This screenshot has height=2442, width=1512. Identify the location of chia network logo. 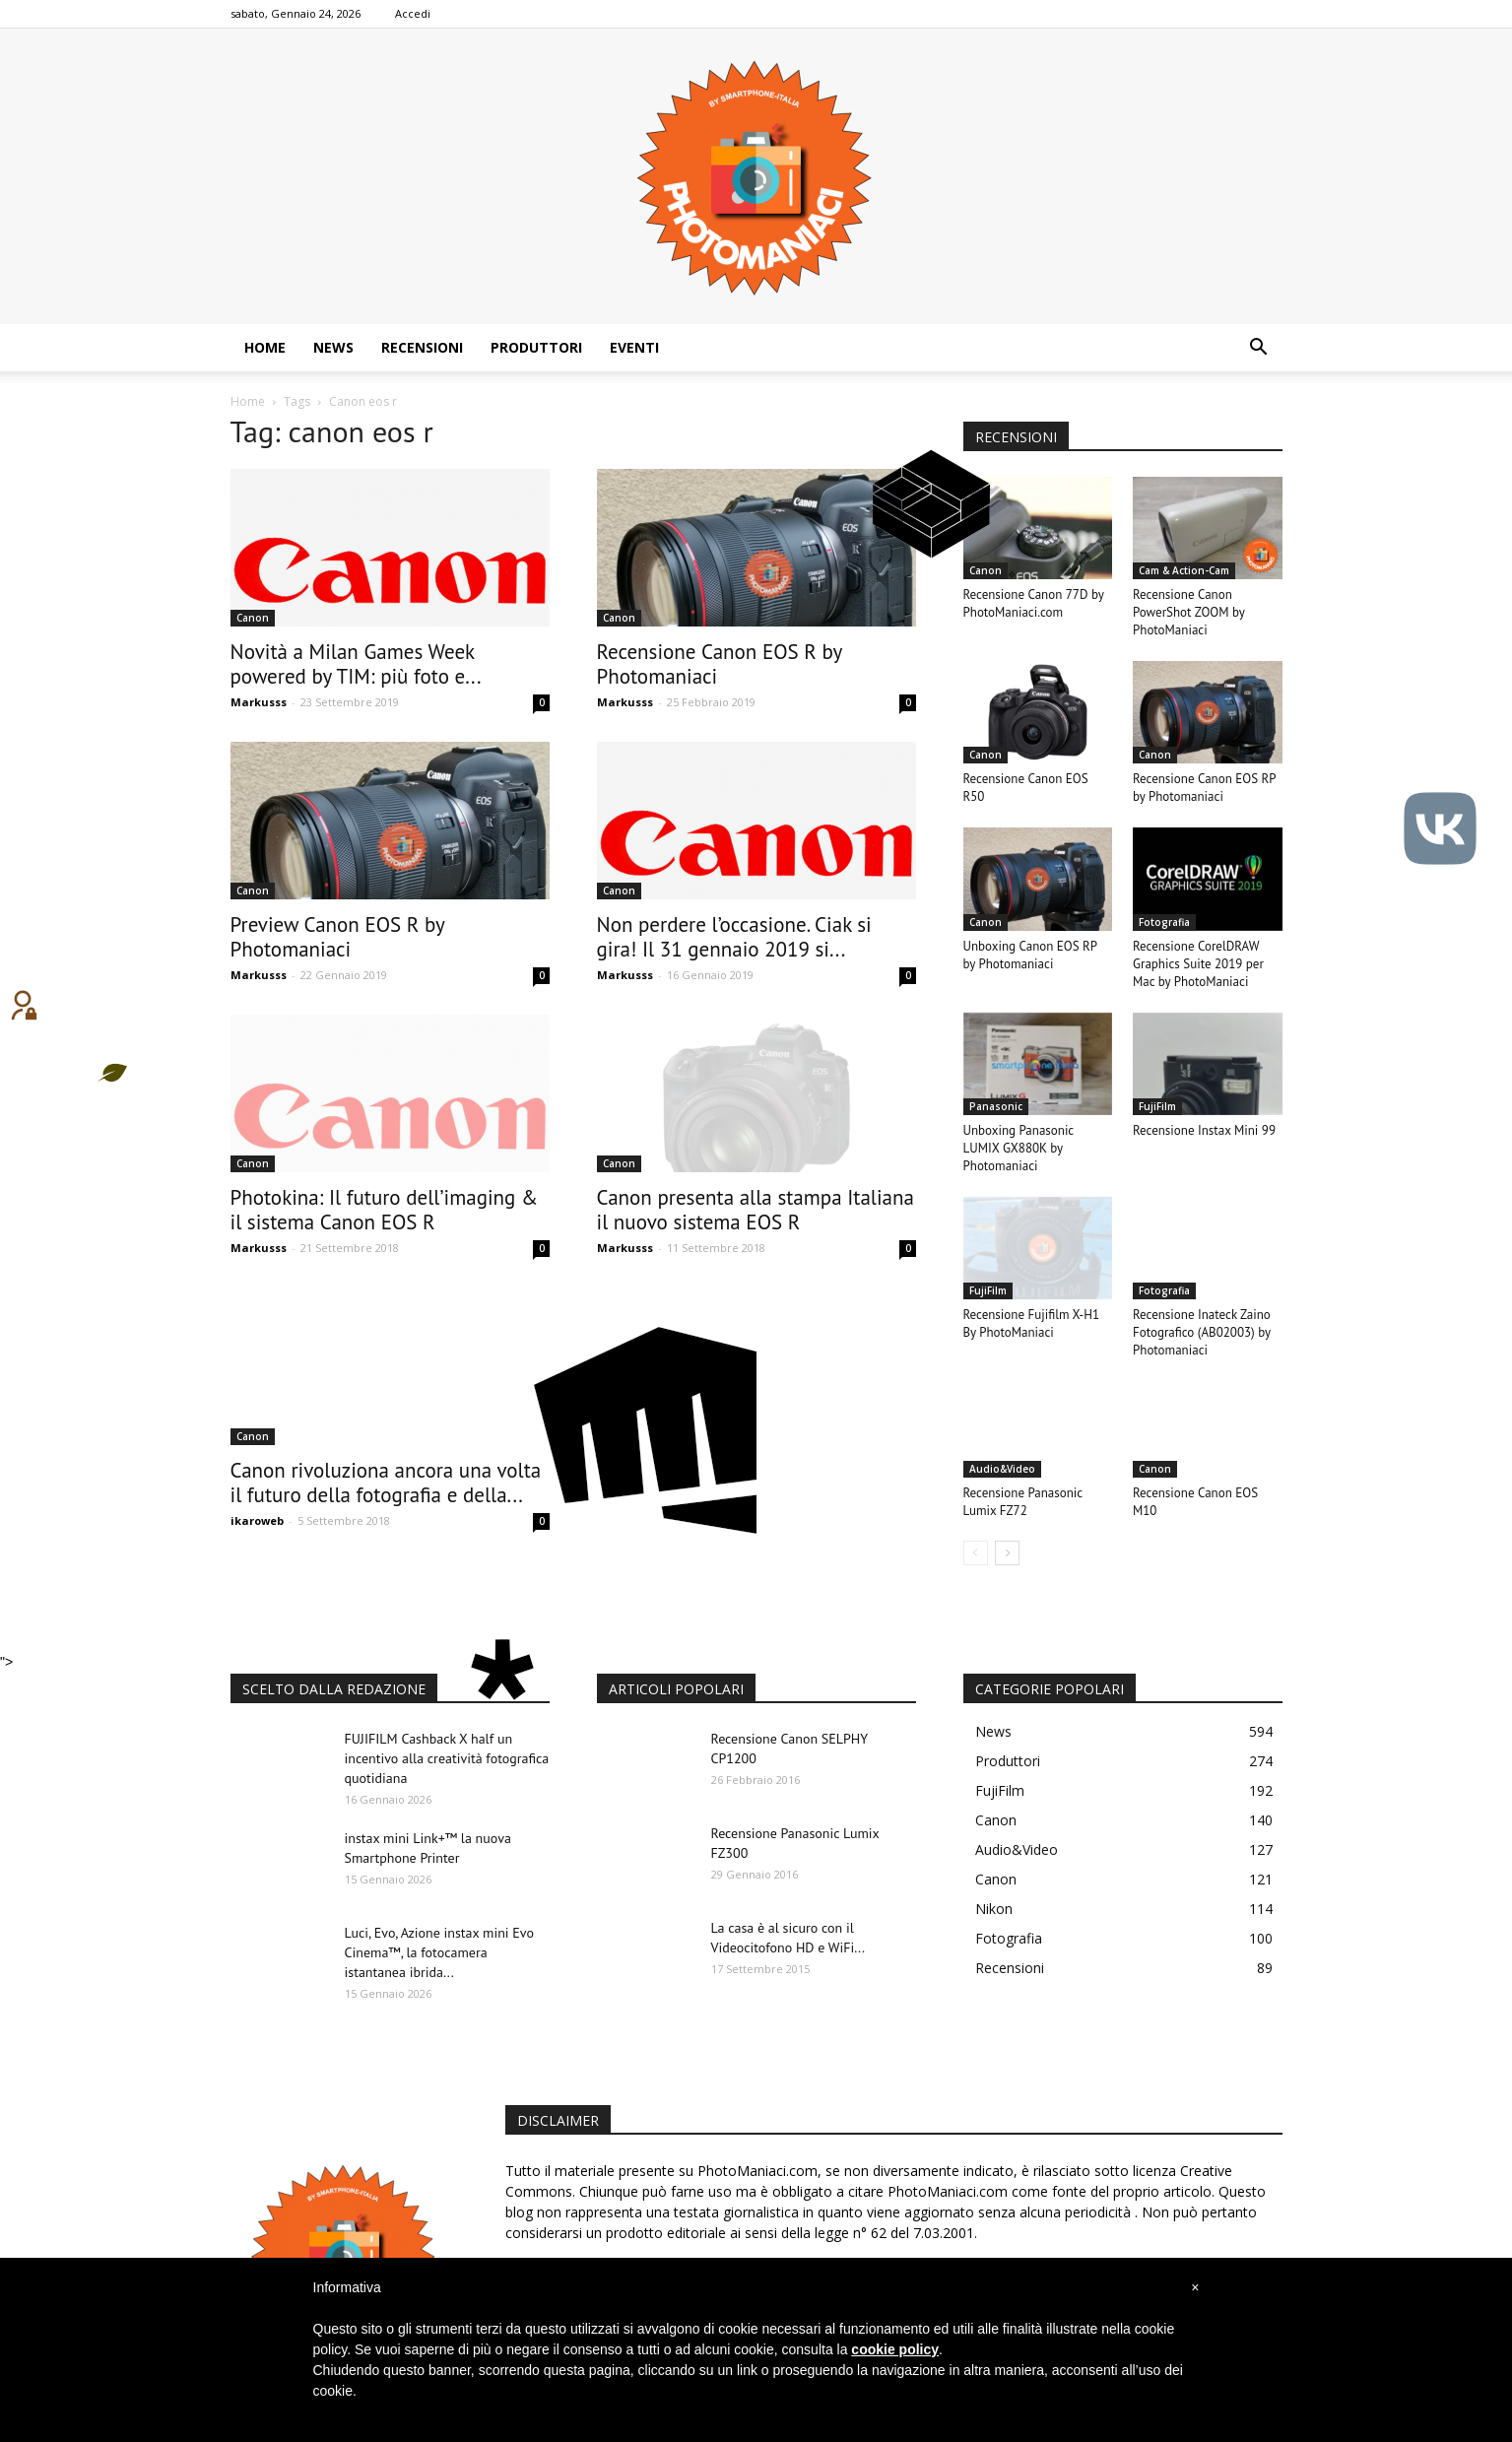
(112, 1073).